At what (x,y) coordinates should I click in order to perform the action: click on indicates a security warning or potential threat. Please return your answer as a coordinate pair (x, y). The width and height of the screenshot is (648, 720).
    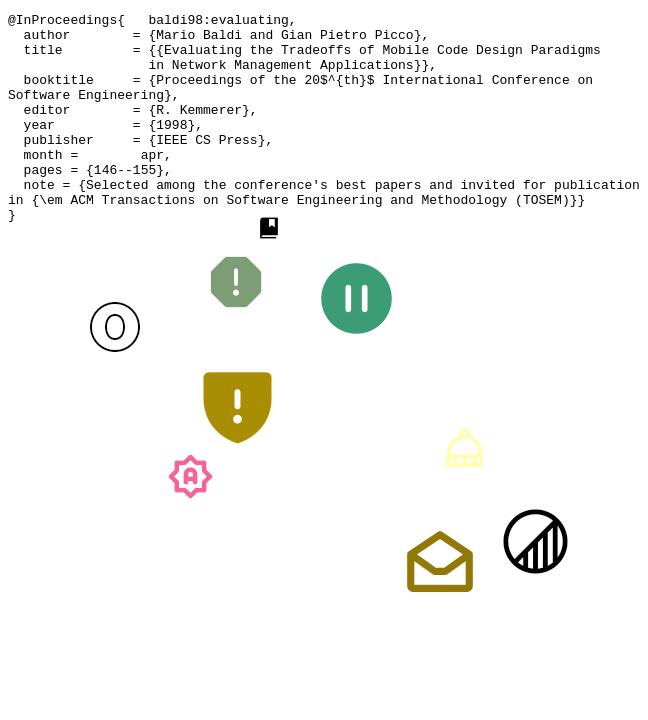
    Looking at the image, I should click on (237, 403).